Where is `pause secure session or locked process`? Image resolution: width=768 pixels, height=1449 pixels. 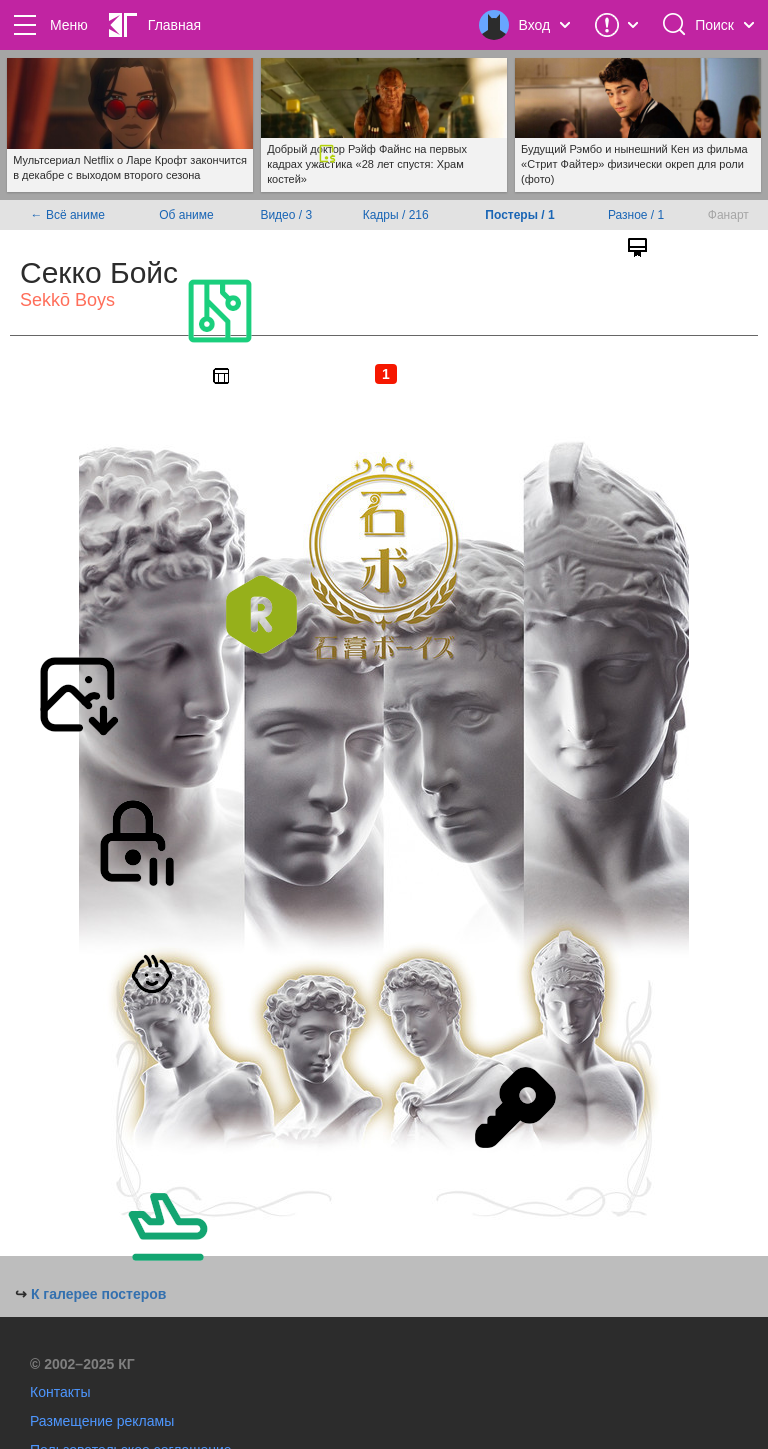
pause secure session or locked process is located at coordinates (133, 841).